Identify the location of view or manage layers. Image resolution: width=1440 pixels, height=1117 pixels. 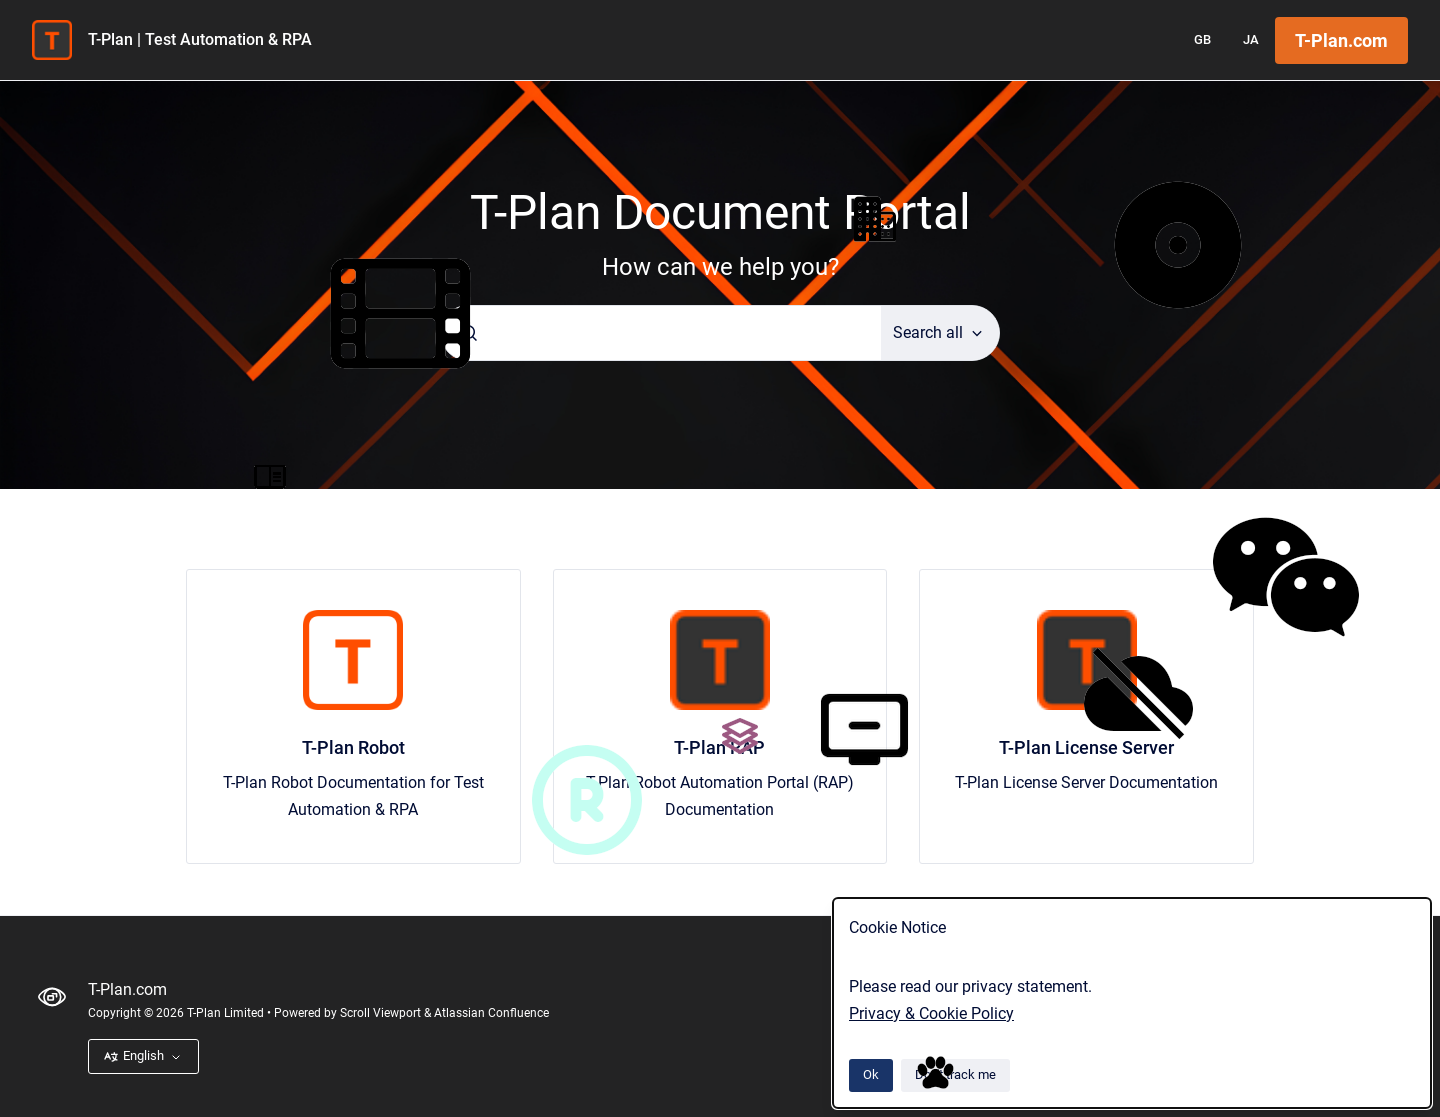
(740, 736).